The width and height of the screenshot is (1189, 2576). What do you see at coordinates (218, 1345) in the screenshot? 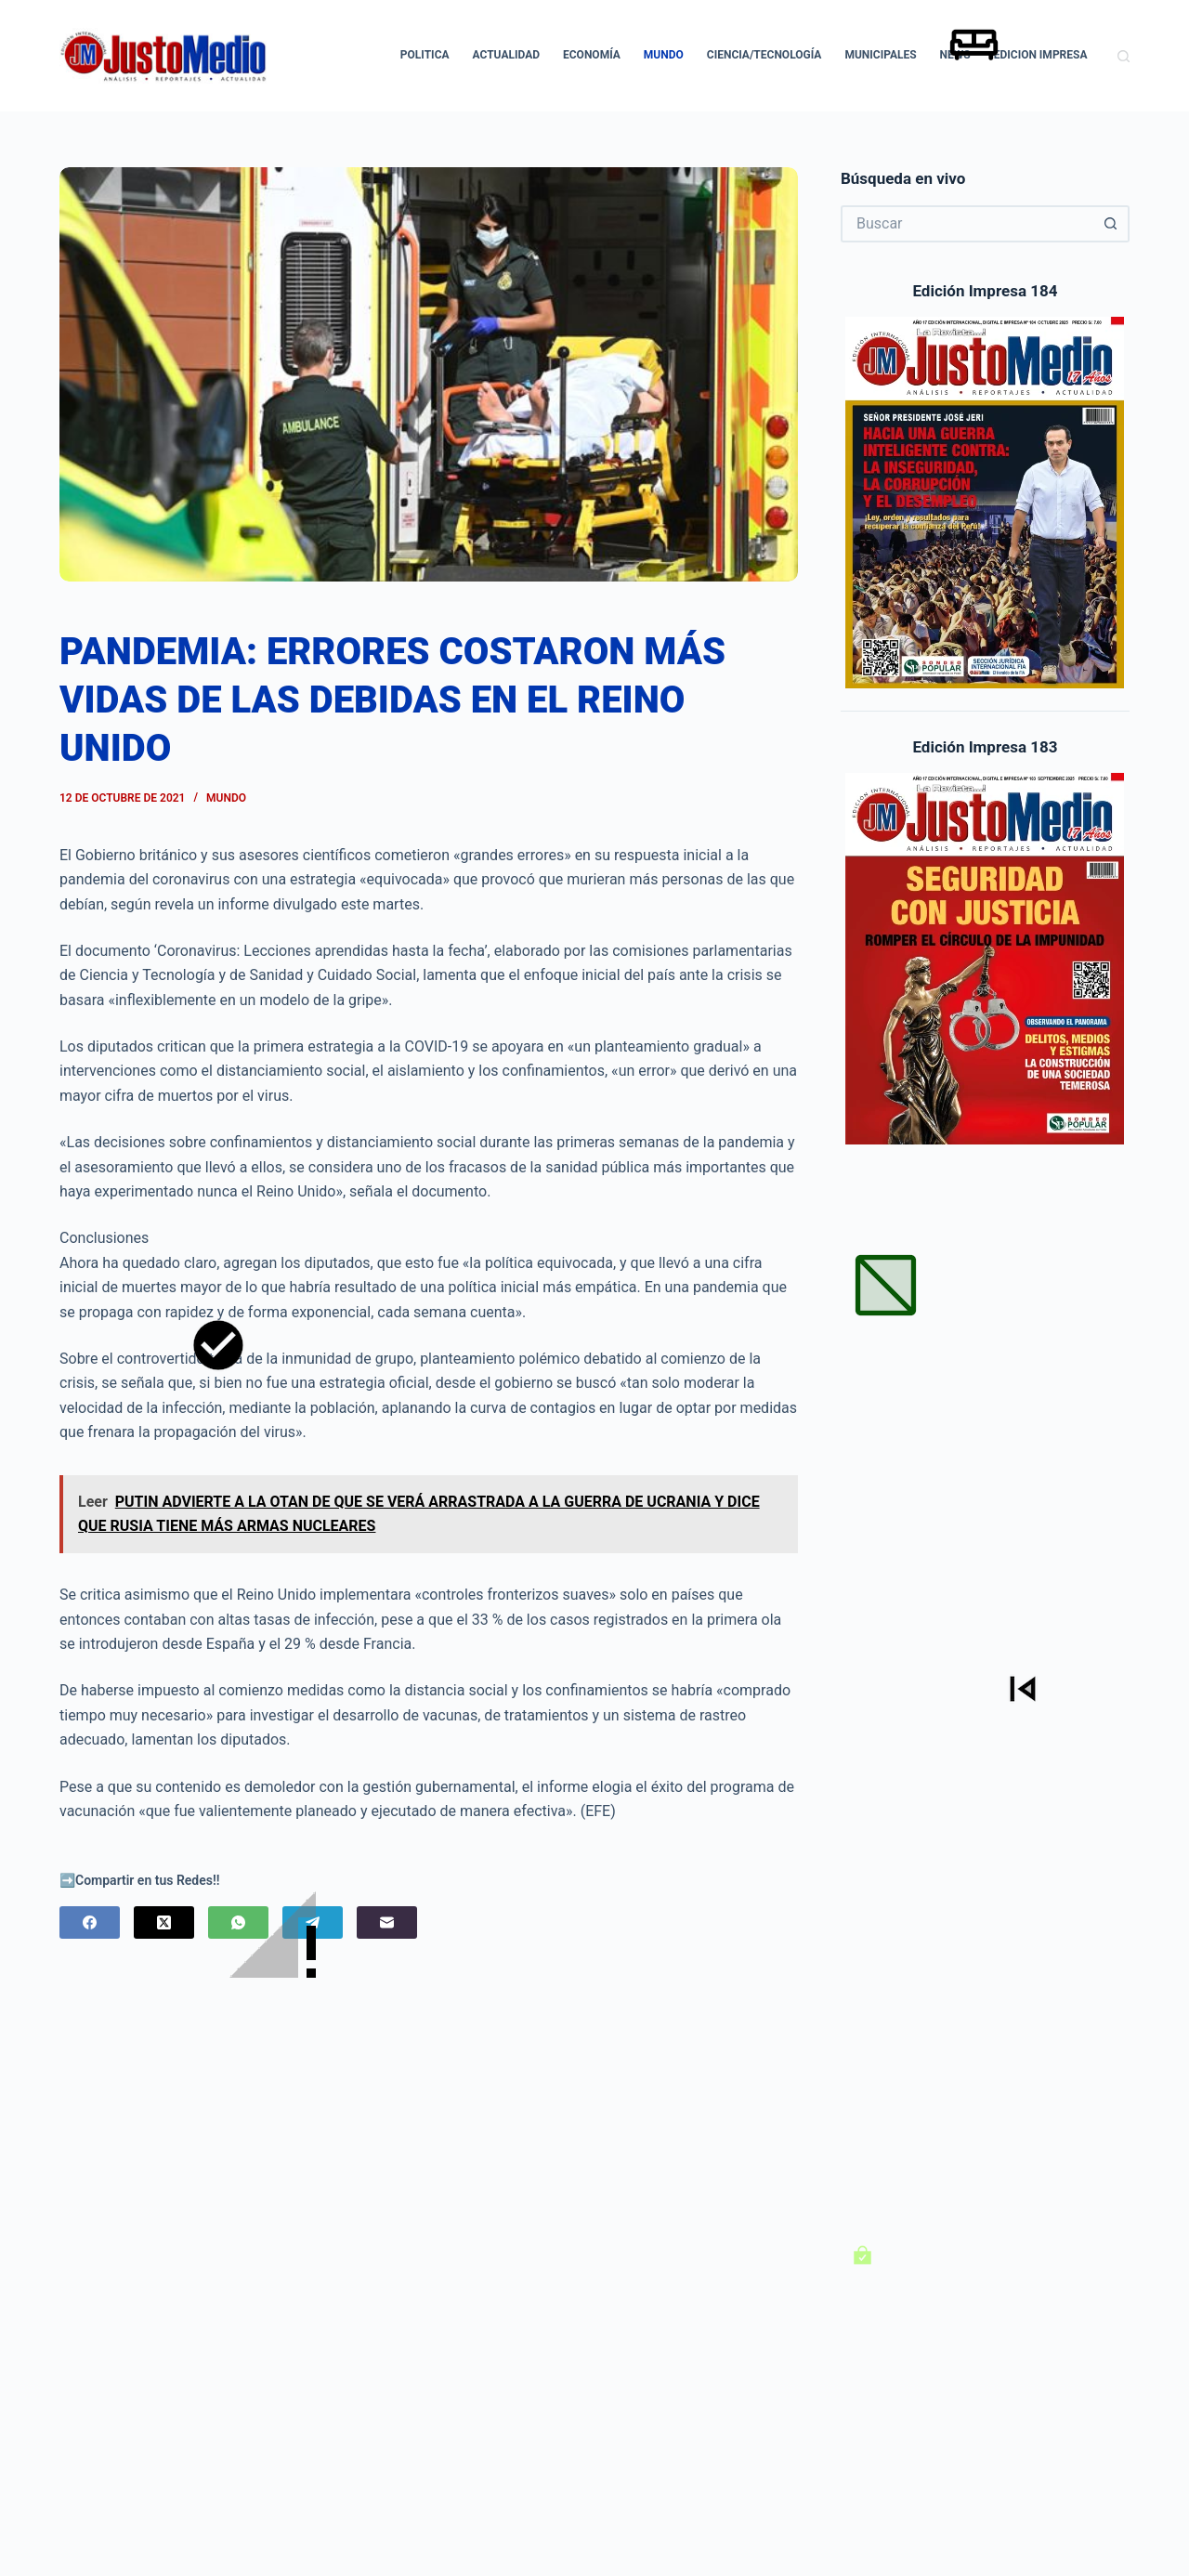
I see `indicates successful completion of an action` at bounding box center [218, 1345].